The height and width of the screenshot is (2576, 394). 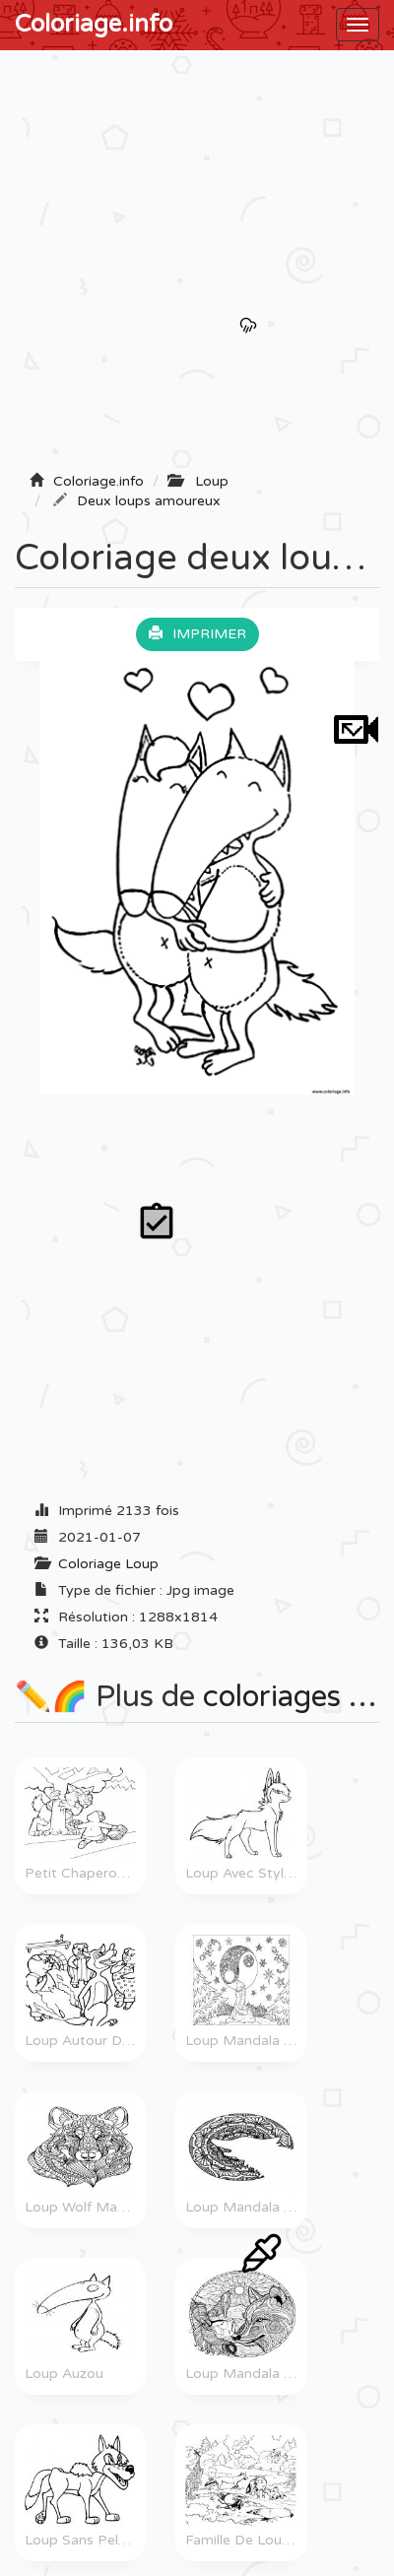 What do you see at coordinates (356, 729) in the screenshot?
I see `indicates a missed video call` at bounding box center [356, 729].